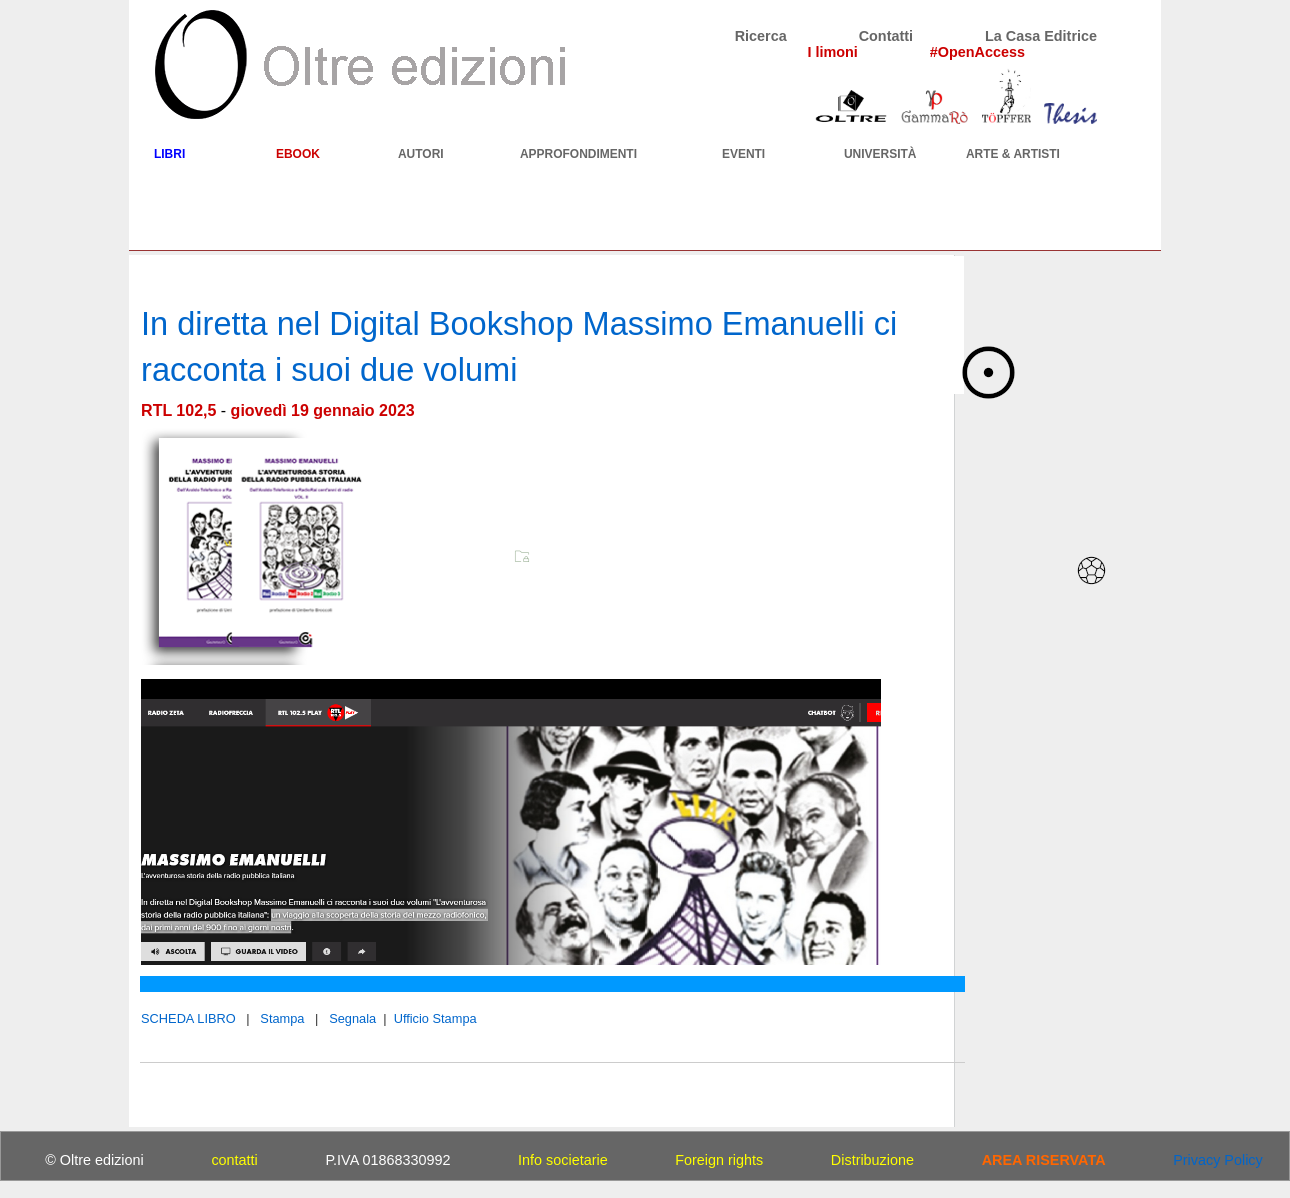  Describe the element at coordinates (522, 556) in the screenshot. I see `access a password-protected folder` at that location.